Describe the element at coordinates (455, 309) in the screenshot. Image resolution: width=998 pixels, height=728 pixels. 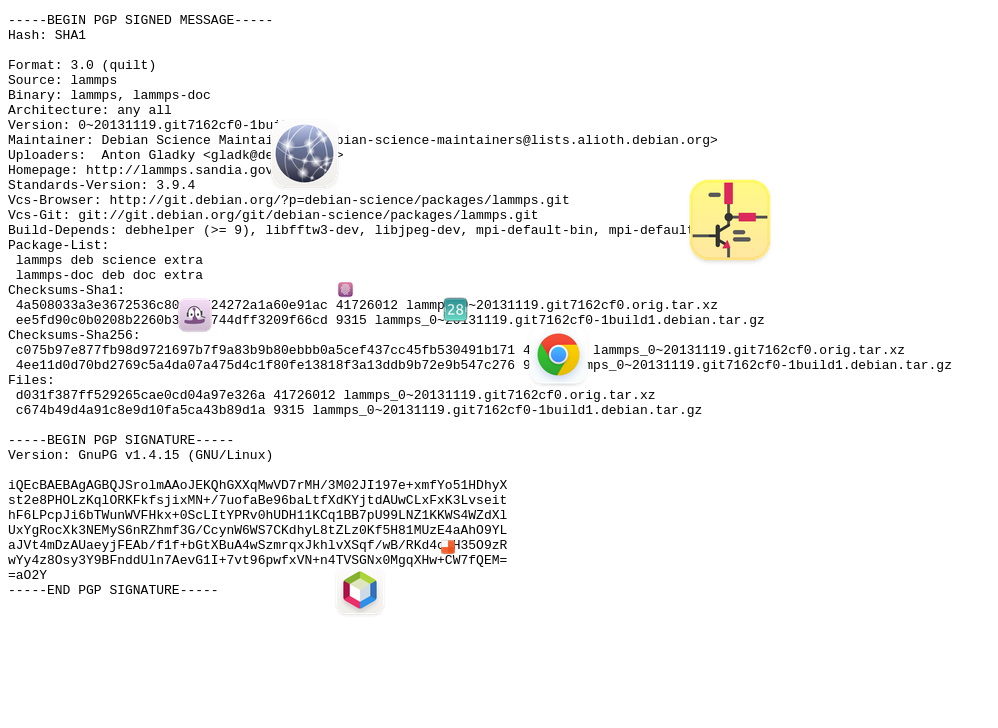
I see `open the calendar app` at that location.